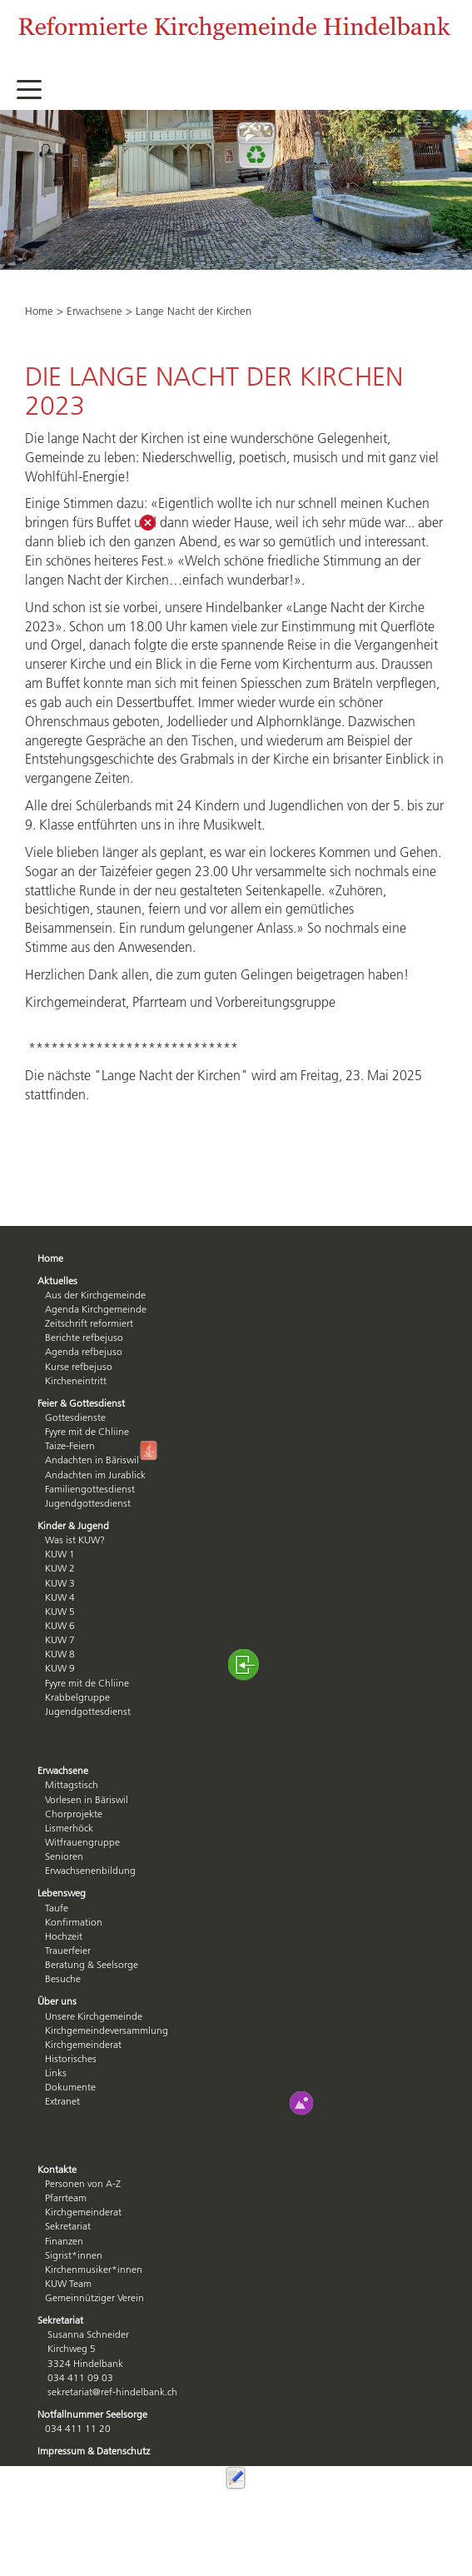 The image size is (472, 2576). I want to click on open gedit text editor, so click(236, 2478).